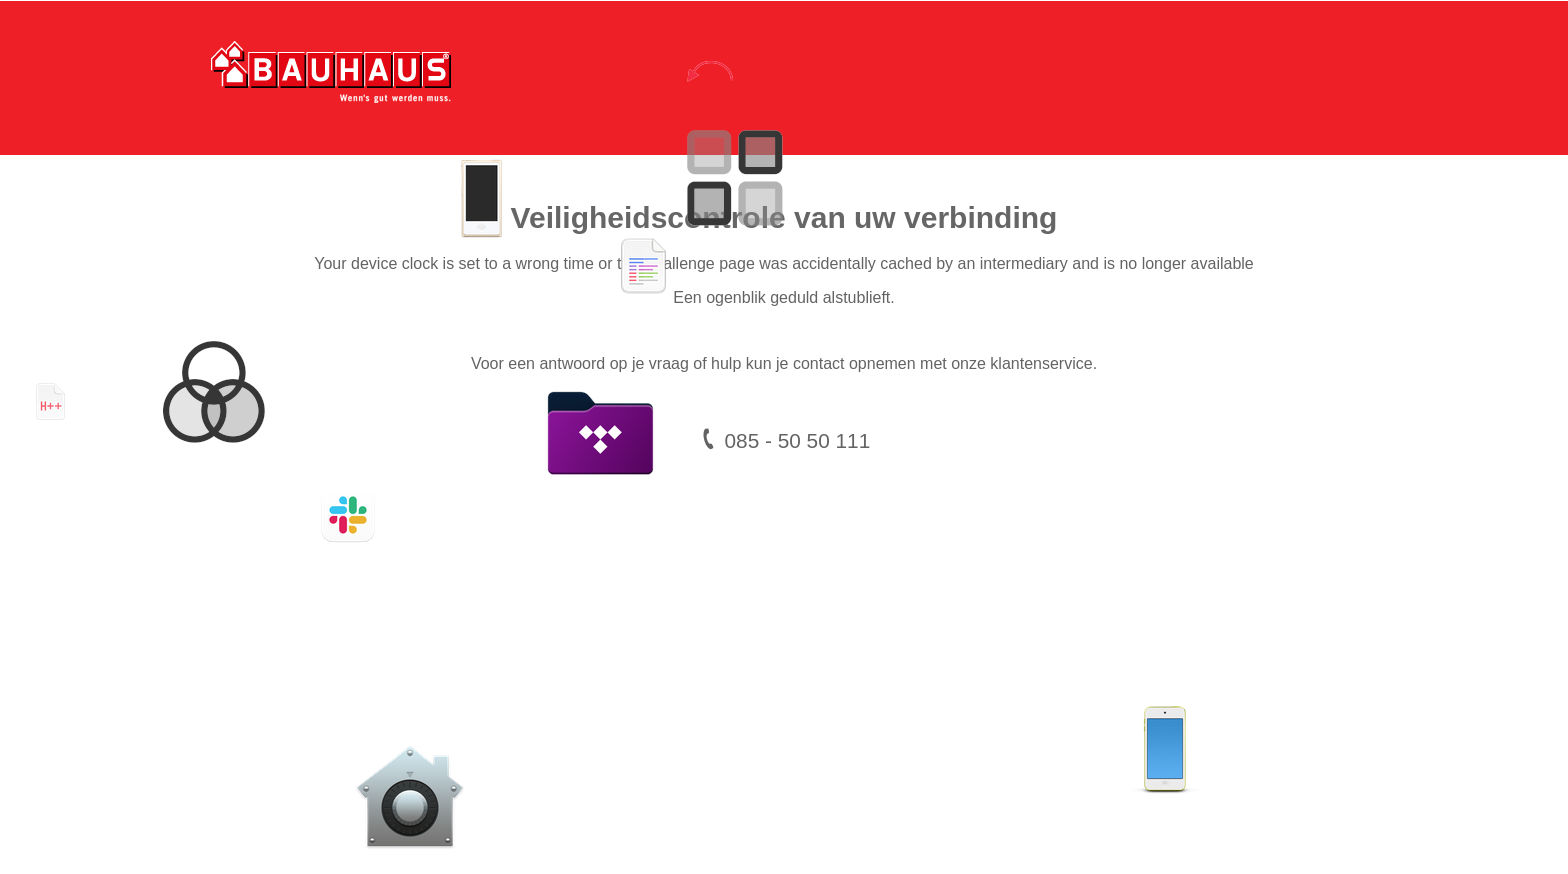  I want to click on open Slack, so click(348, 515).